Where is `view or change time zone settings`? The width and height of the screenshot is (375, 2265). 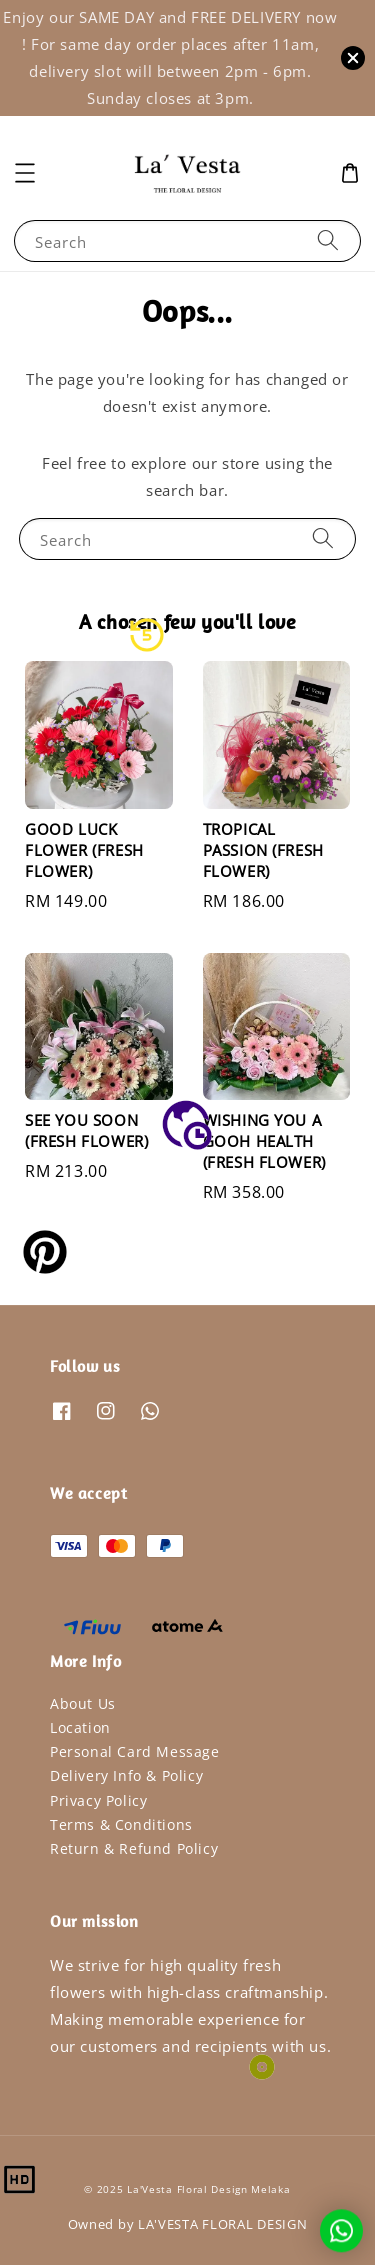
view or change time zone settings is located at coordinates (186, 1124).